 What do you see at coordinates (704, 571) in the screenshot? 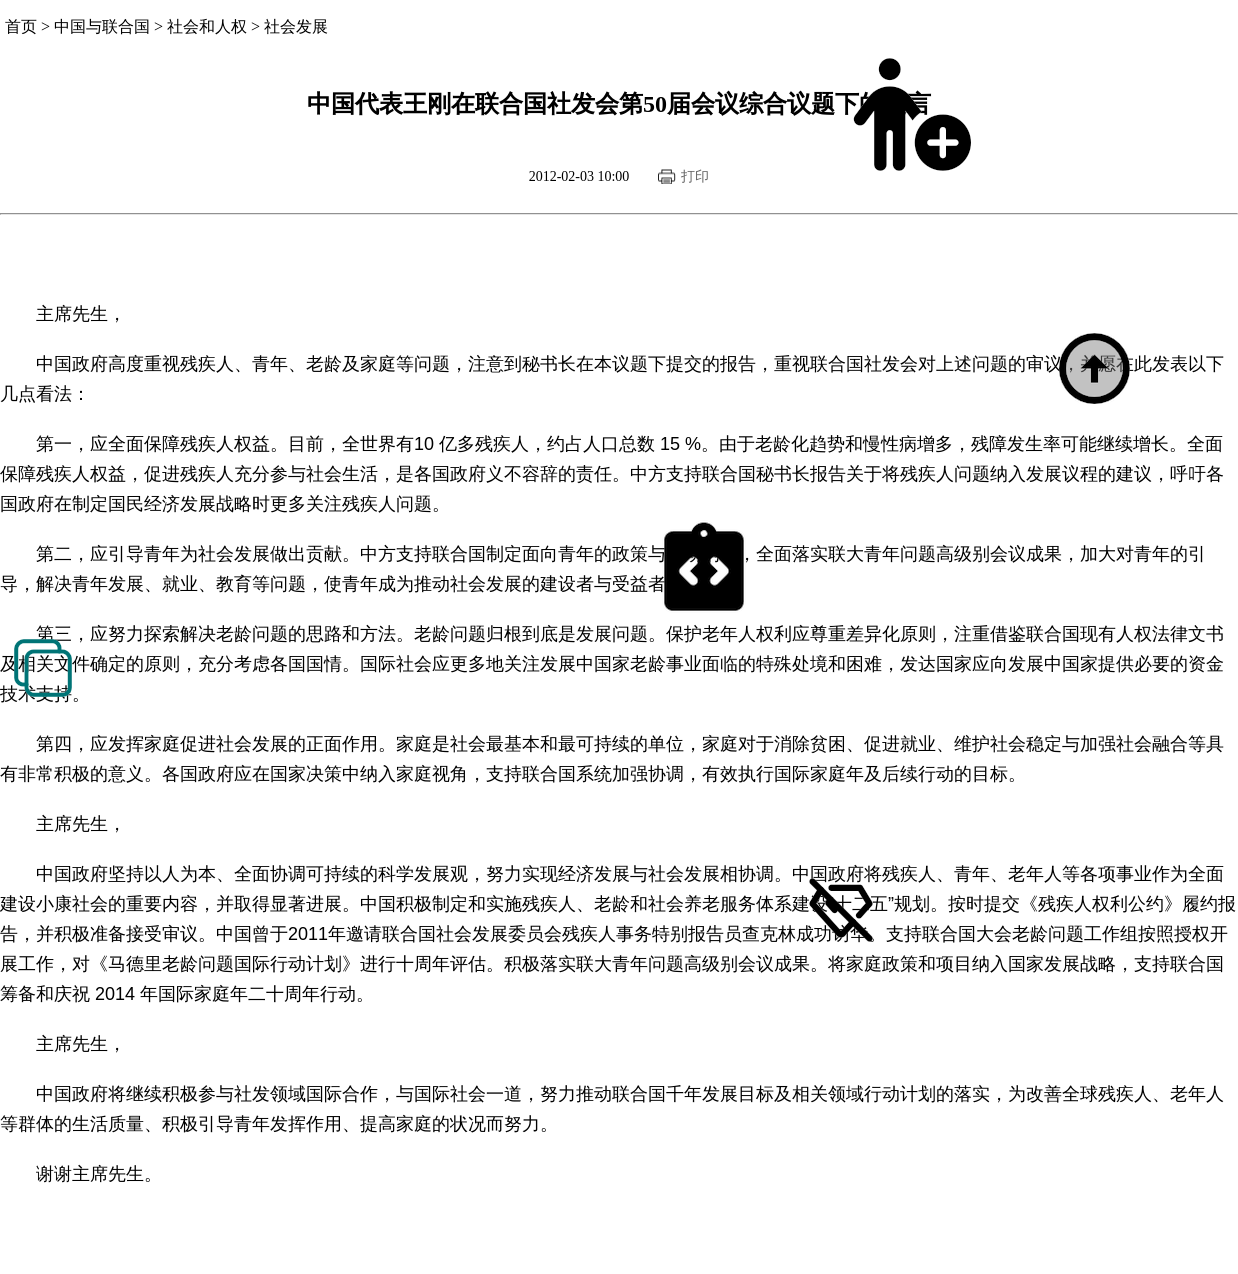
I see `view integration code or instructions` at bounding box center [704, 571].